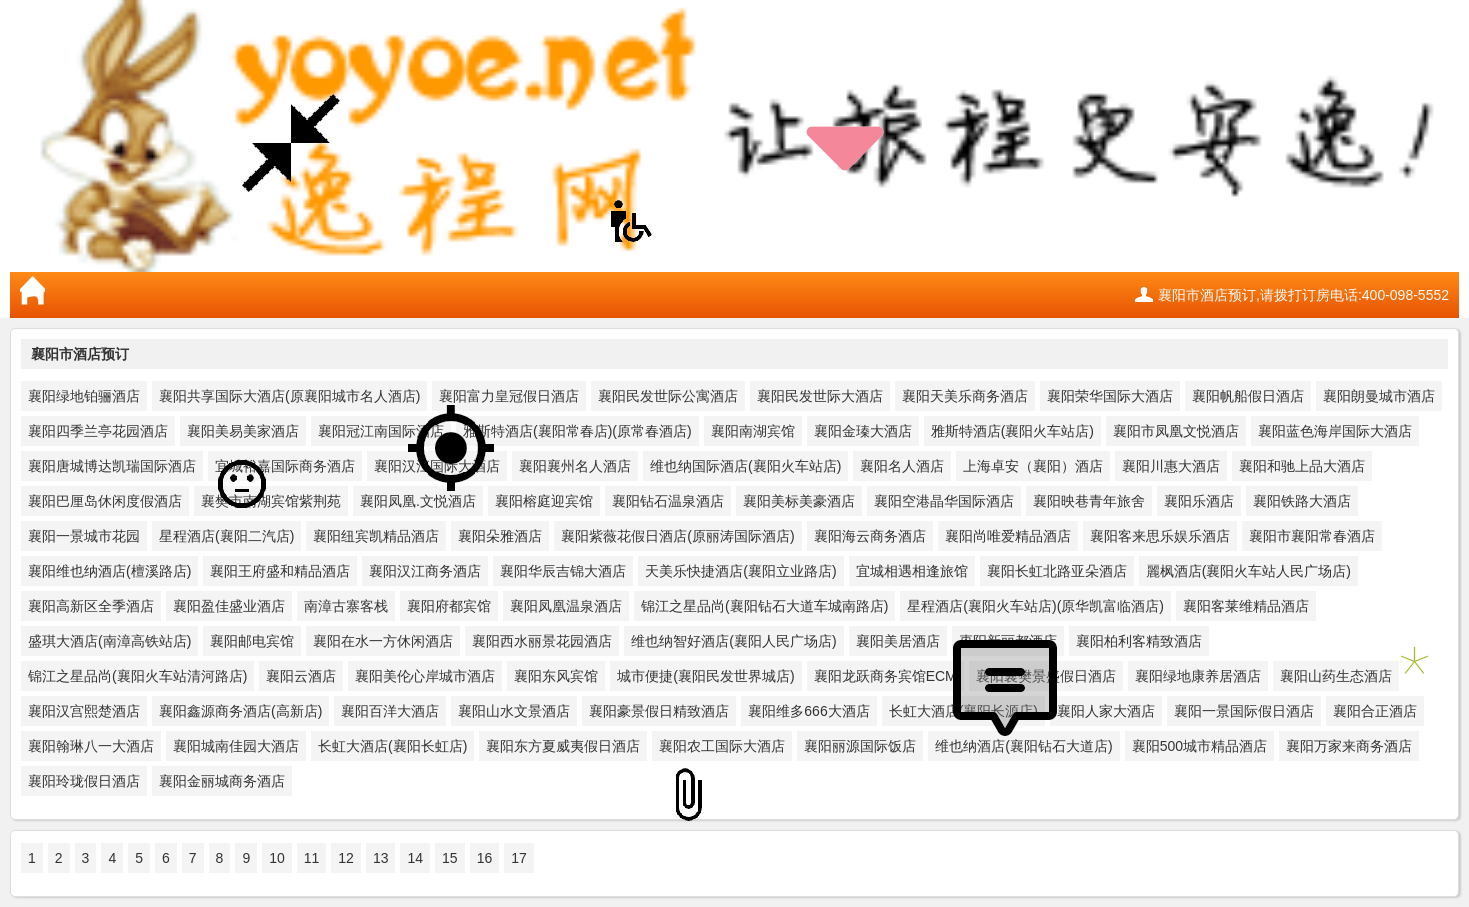  What do you see at coordinates (242, 484) in the screenshot?
I see `indicates neutral feedback or rating` at bounding box center [242, 484].